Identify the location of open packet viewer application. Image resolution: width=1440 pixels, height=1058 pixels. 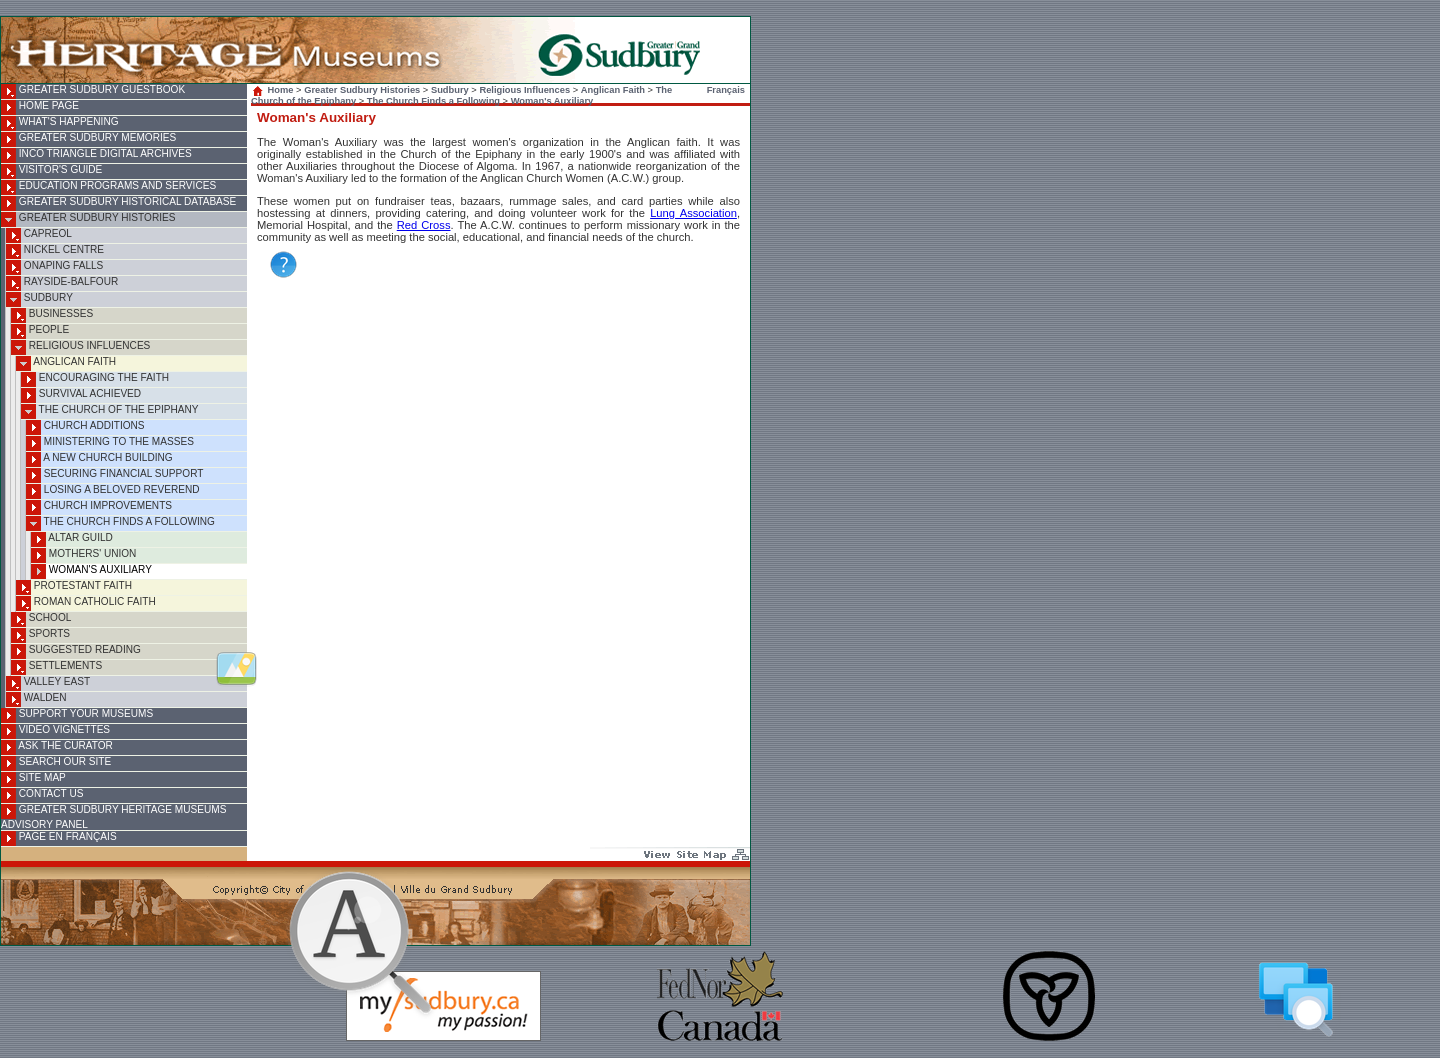
(1298, 1002).